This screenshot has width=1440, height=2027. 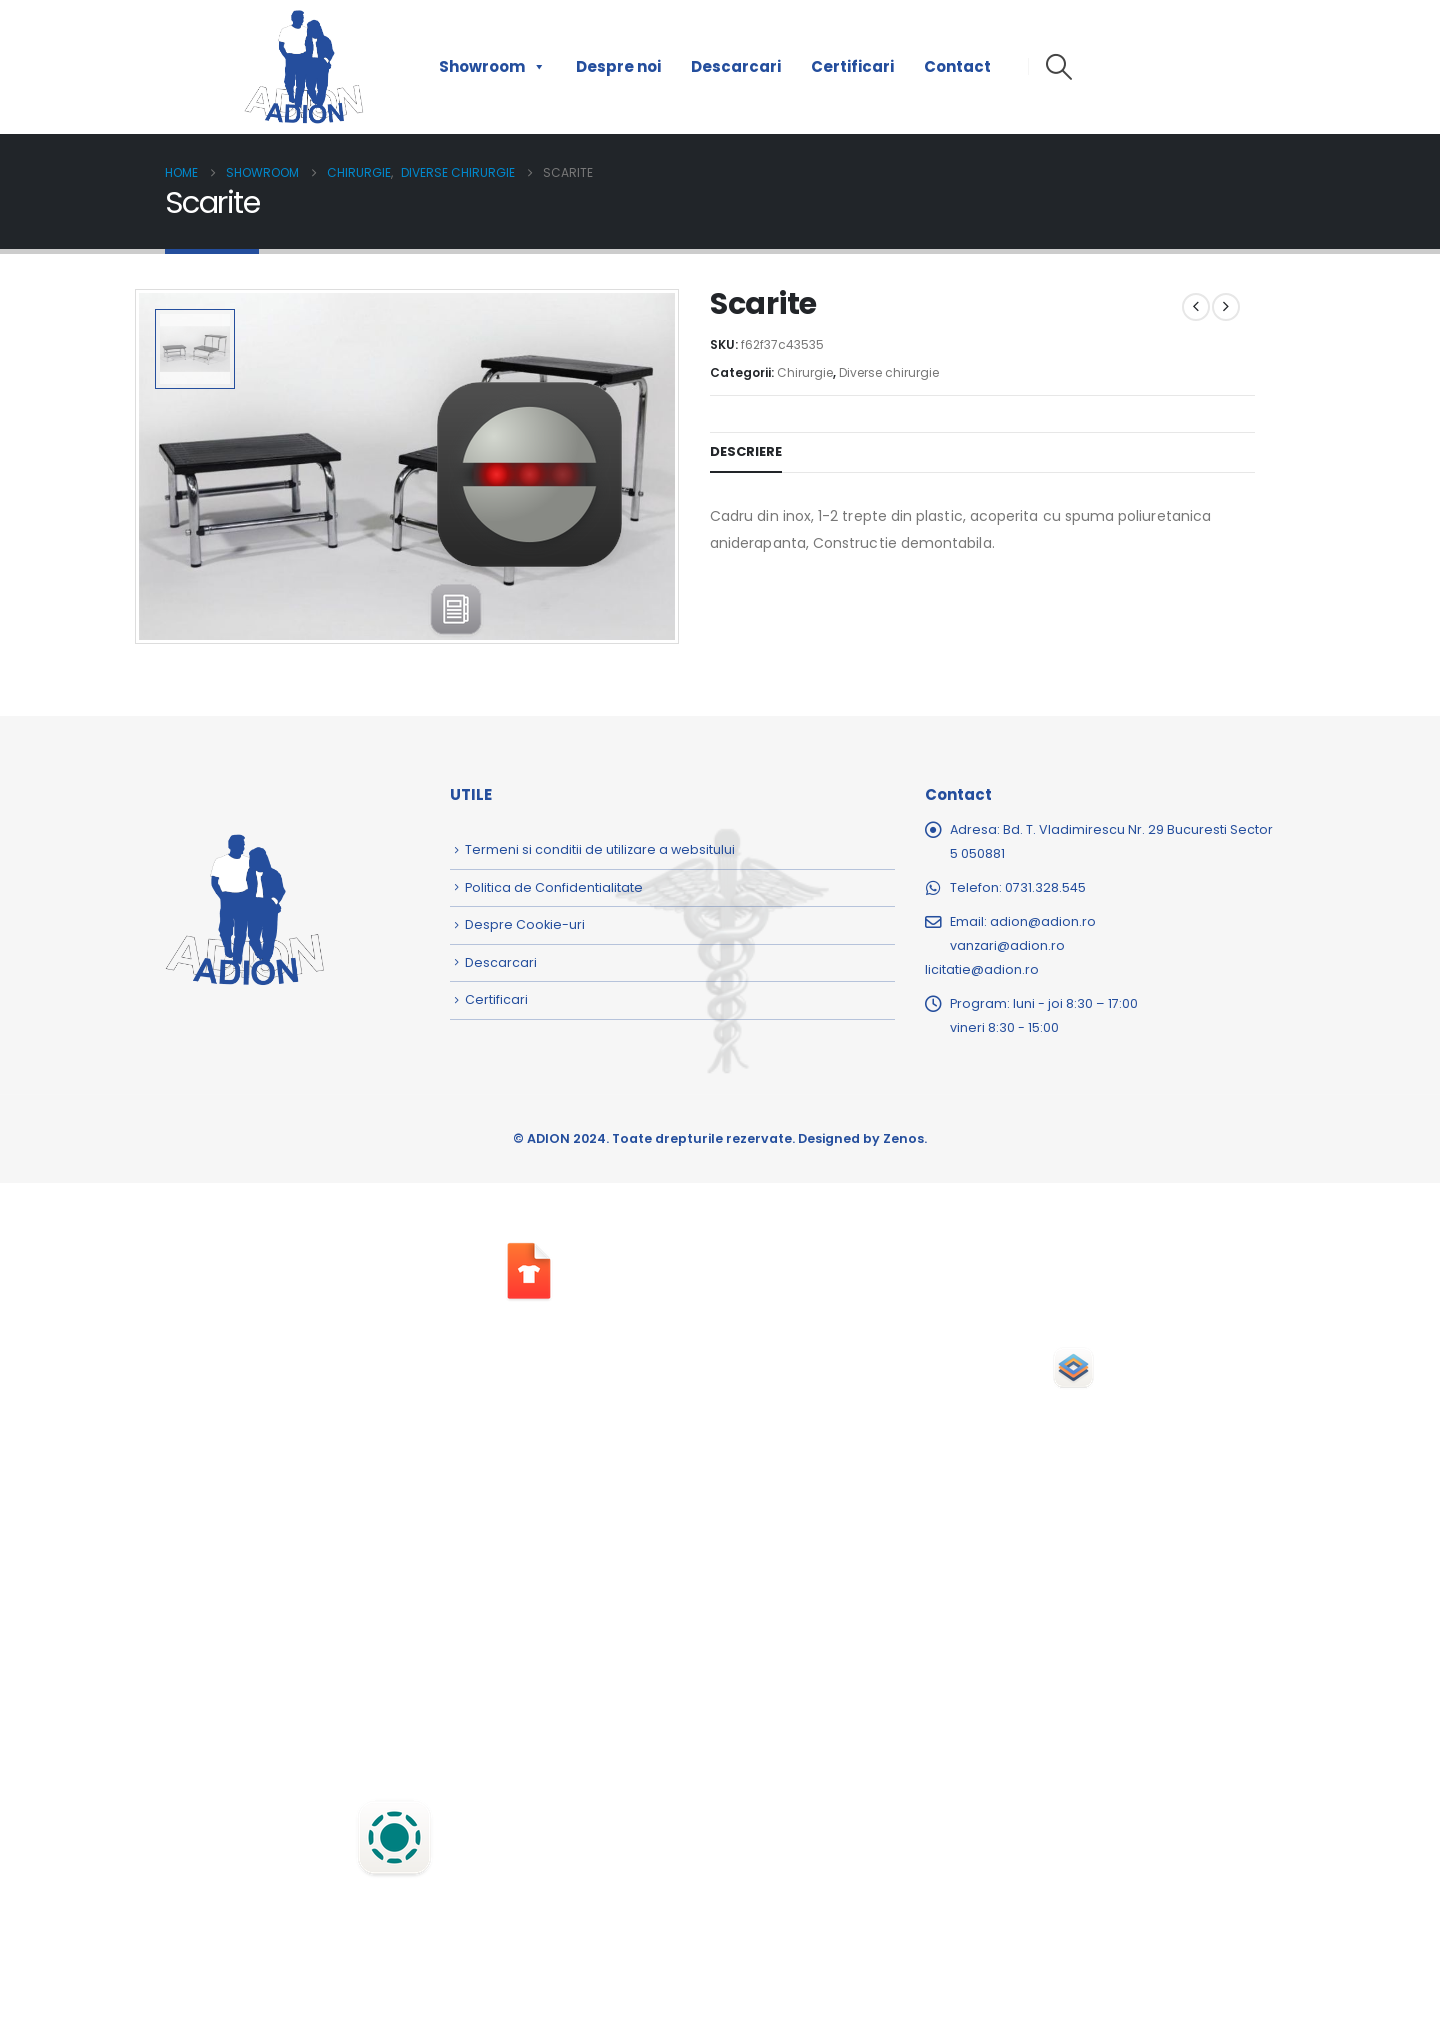 I want to click on open LocalSend app for local file sharing, so click(x=394, y=1837).